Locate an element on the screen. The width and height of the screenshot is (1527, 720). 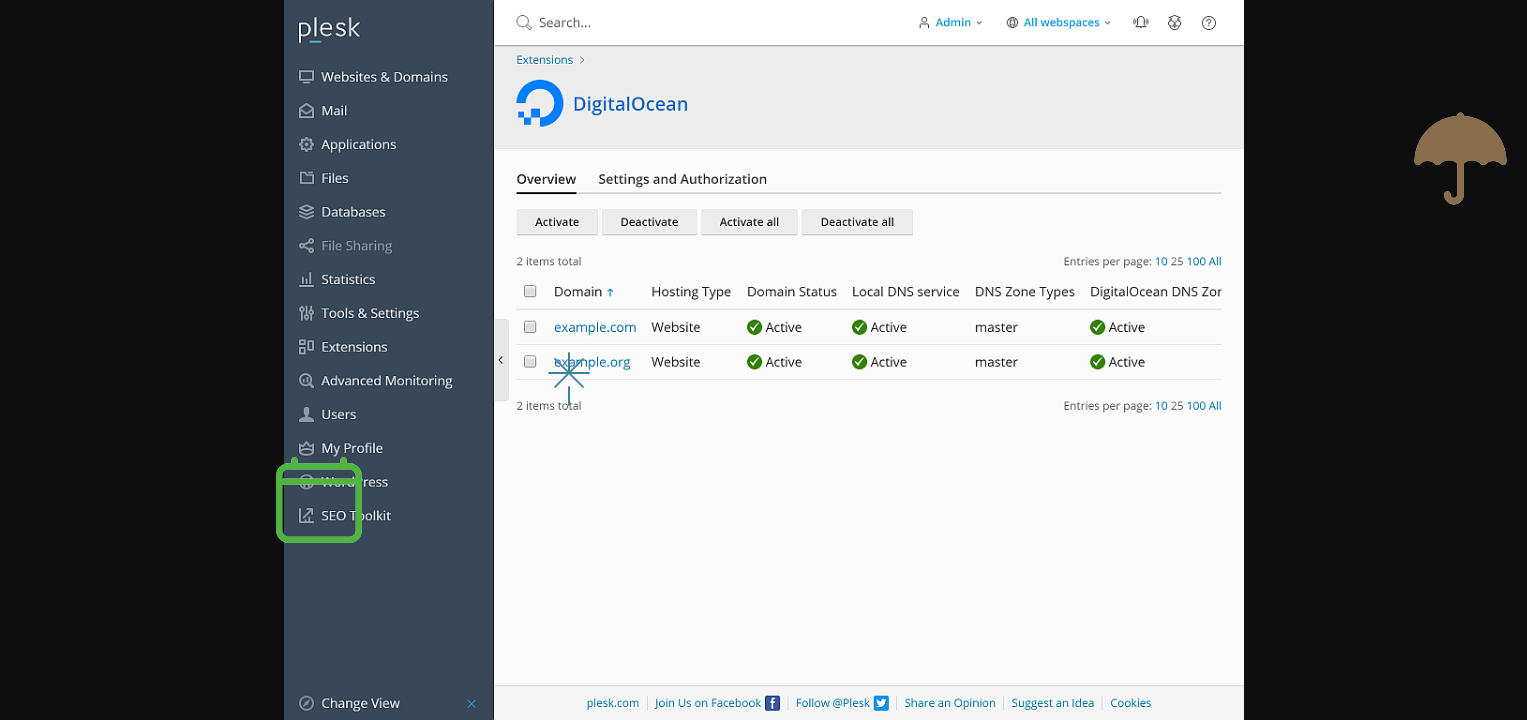
view weather protection or rain forecast is located at coordinates (1460, 158).